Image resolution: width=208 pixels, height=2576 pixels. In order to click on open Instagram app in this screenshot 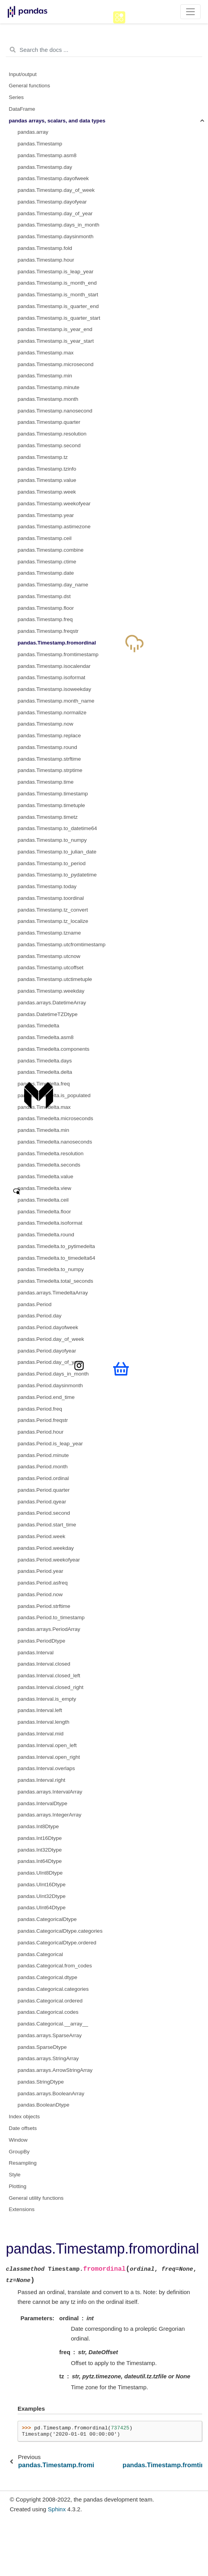, I will do `click(79, 1365)`.